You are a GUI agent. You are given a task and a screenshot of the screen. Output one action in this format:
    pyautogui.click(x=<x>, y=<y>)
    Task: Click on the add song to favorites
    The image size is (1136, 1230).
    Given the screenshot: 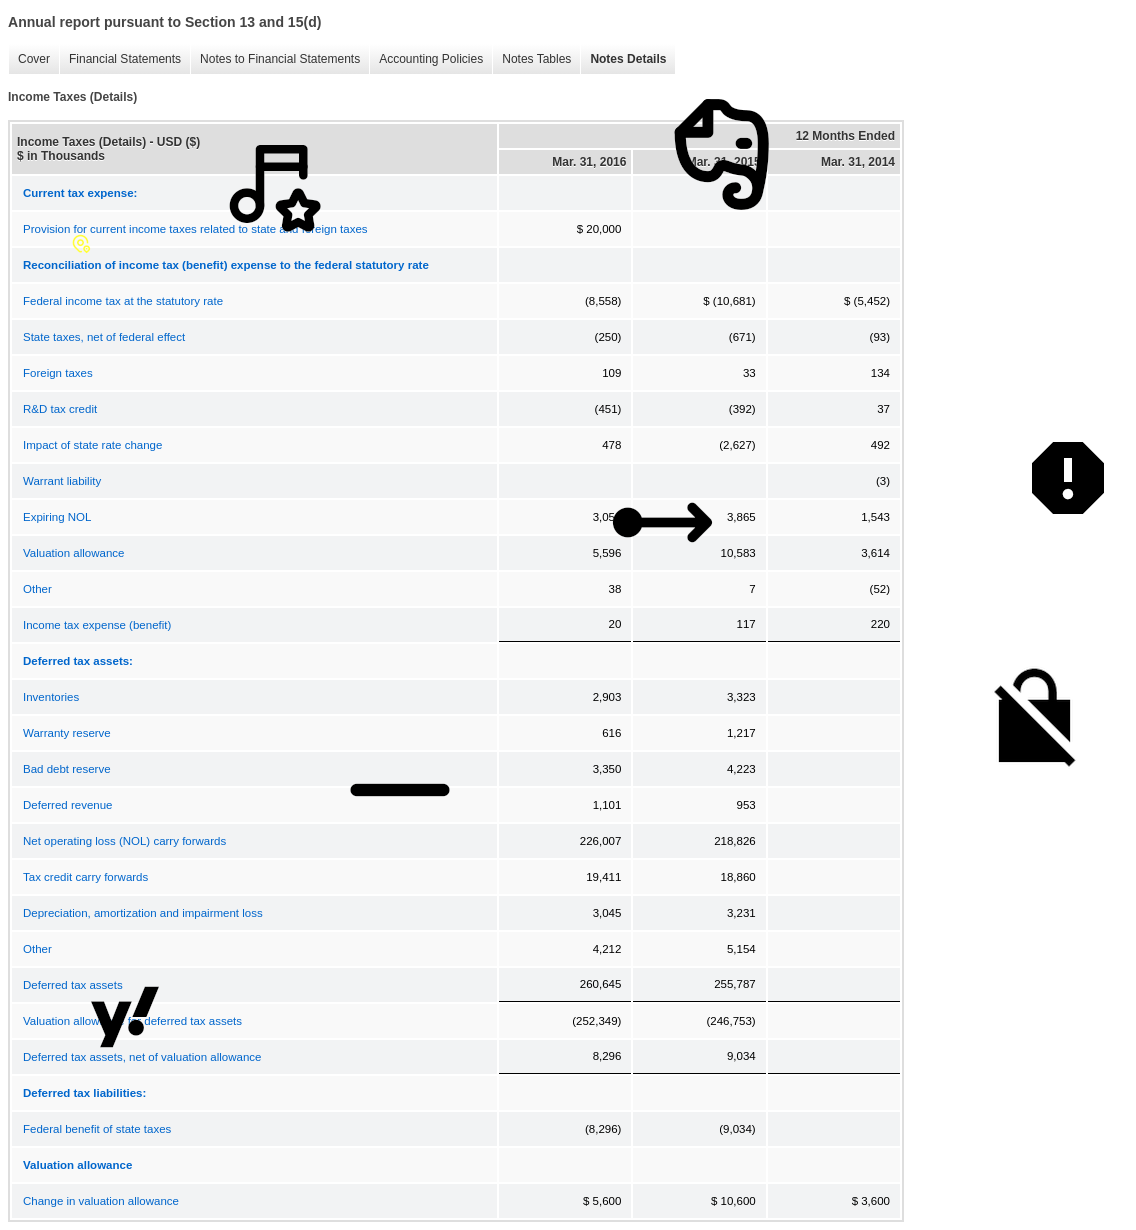 What is the action you would take?
    pyautogui.click(x=273, y=184)
    